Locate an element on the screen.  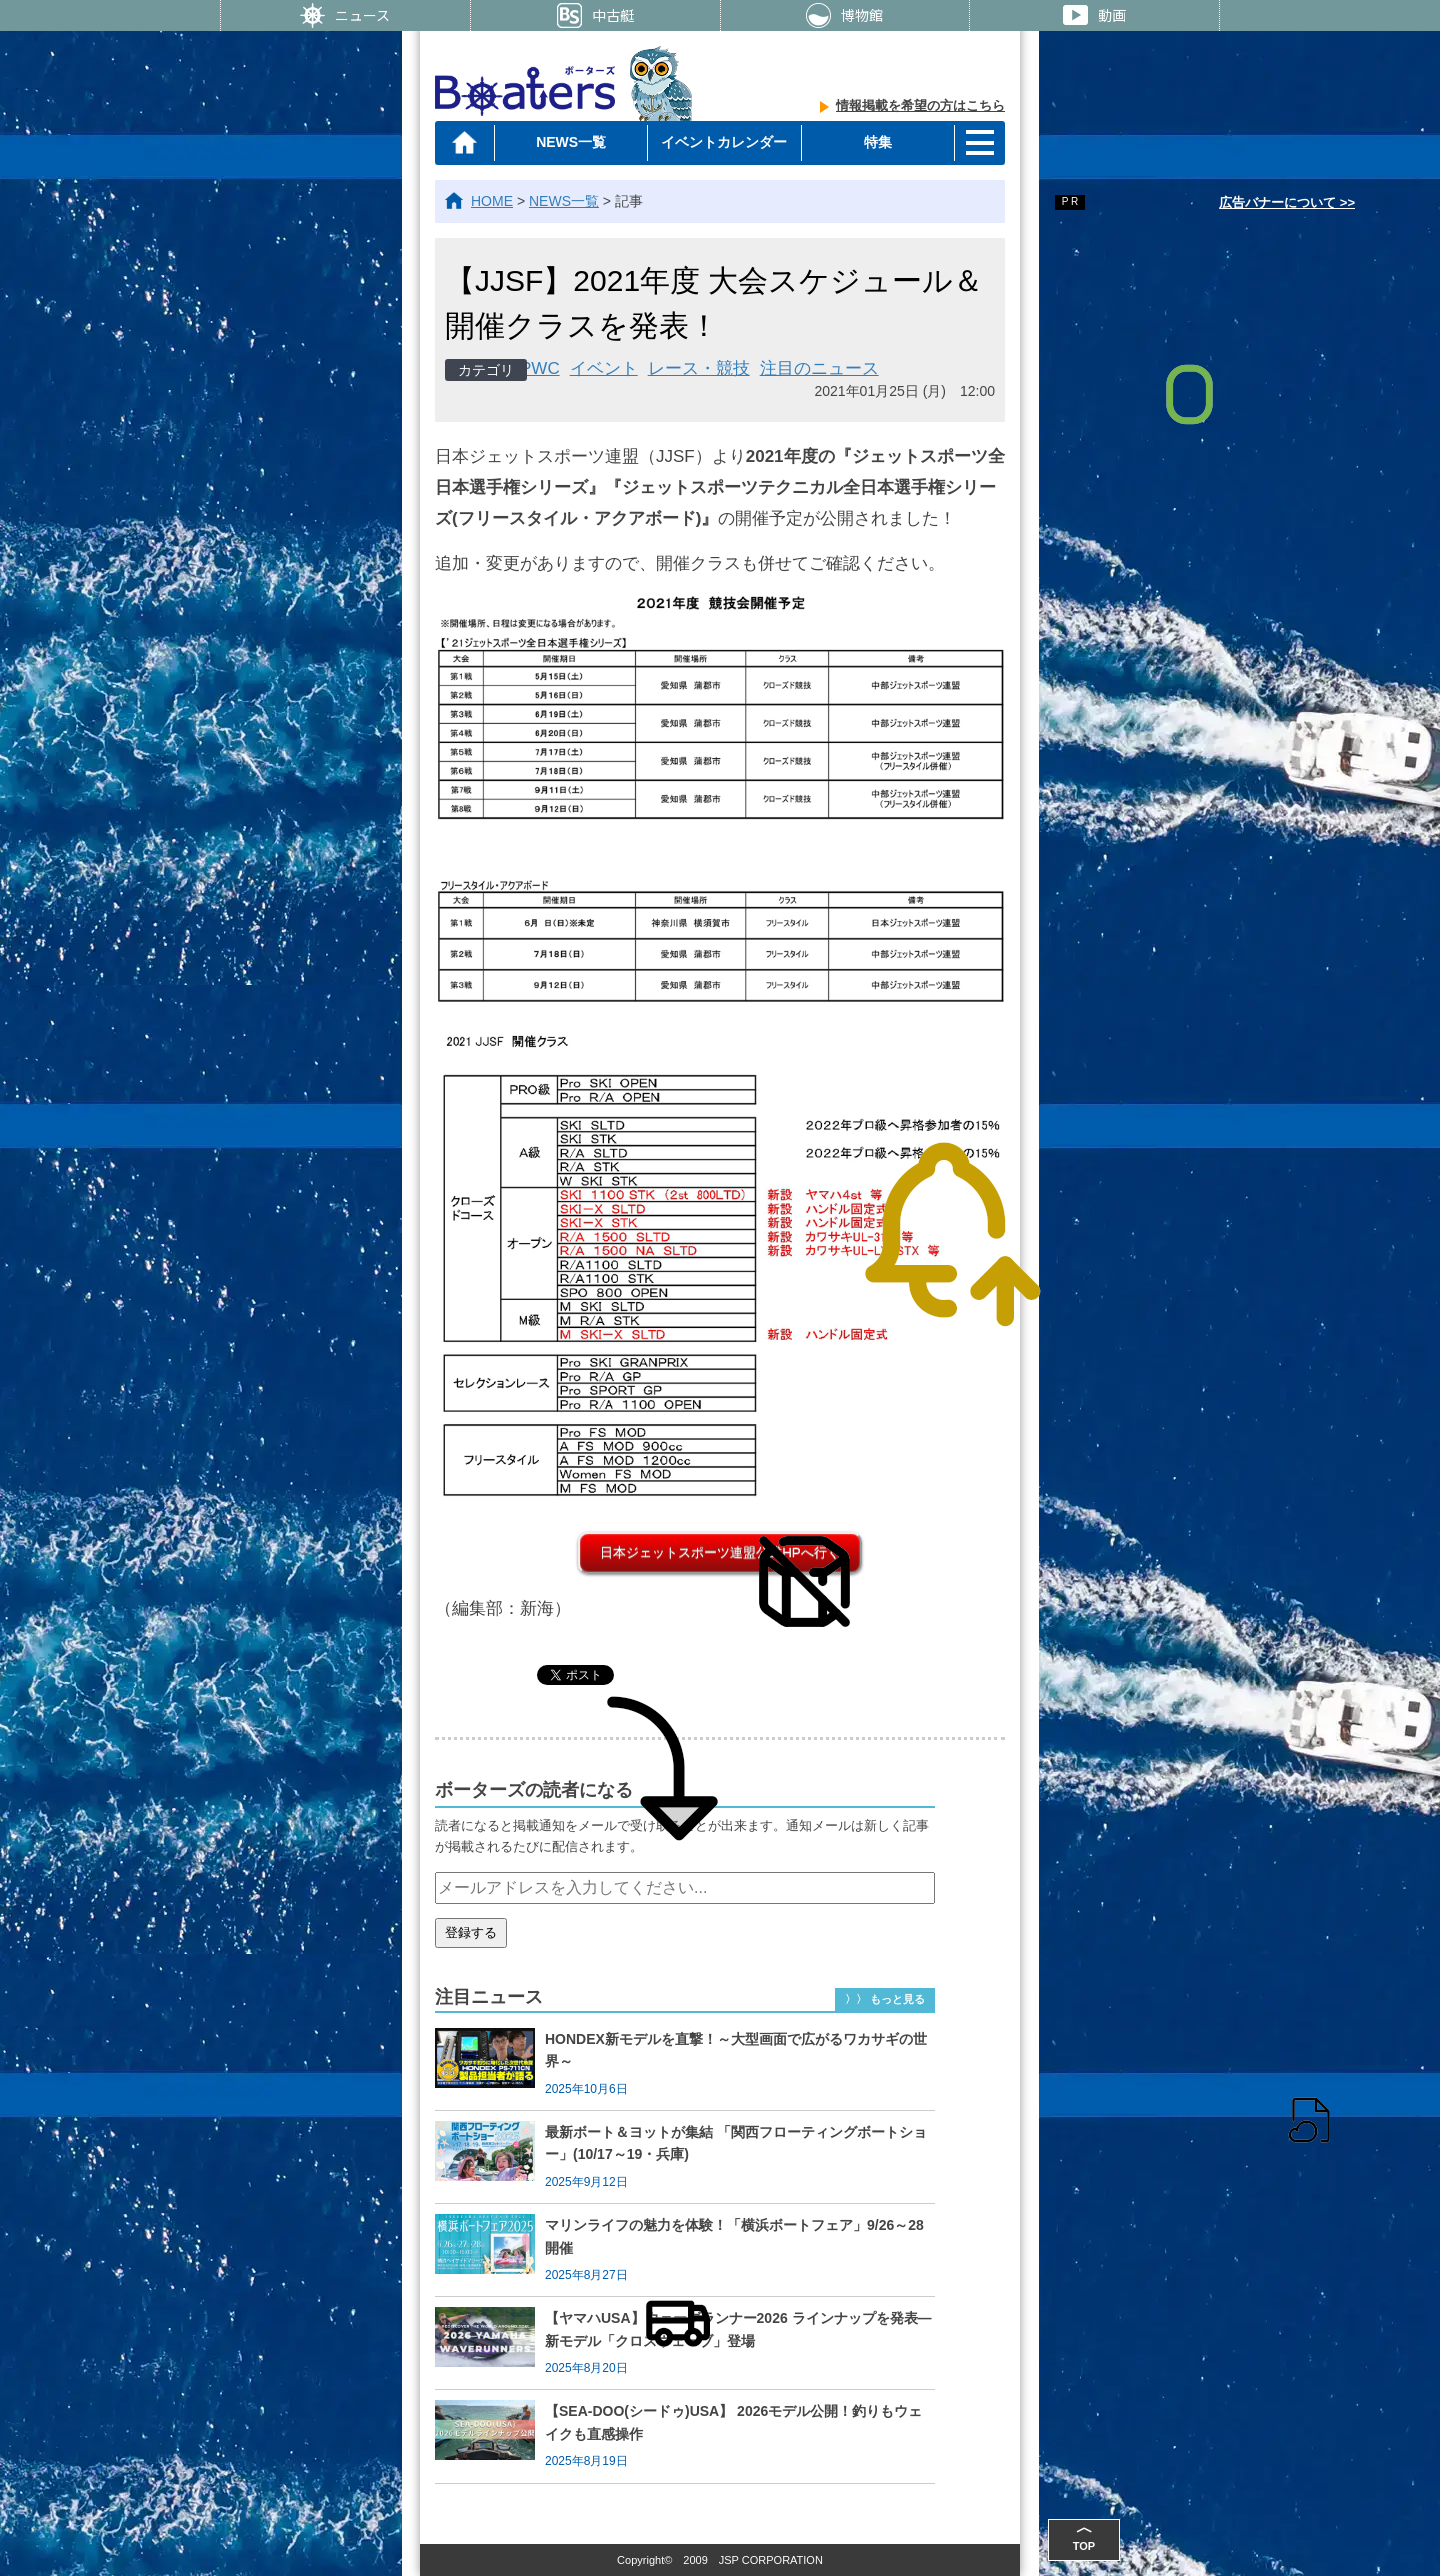
disable 3D object view is located at coordinates (804, 1581).